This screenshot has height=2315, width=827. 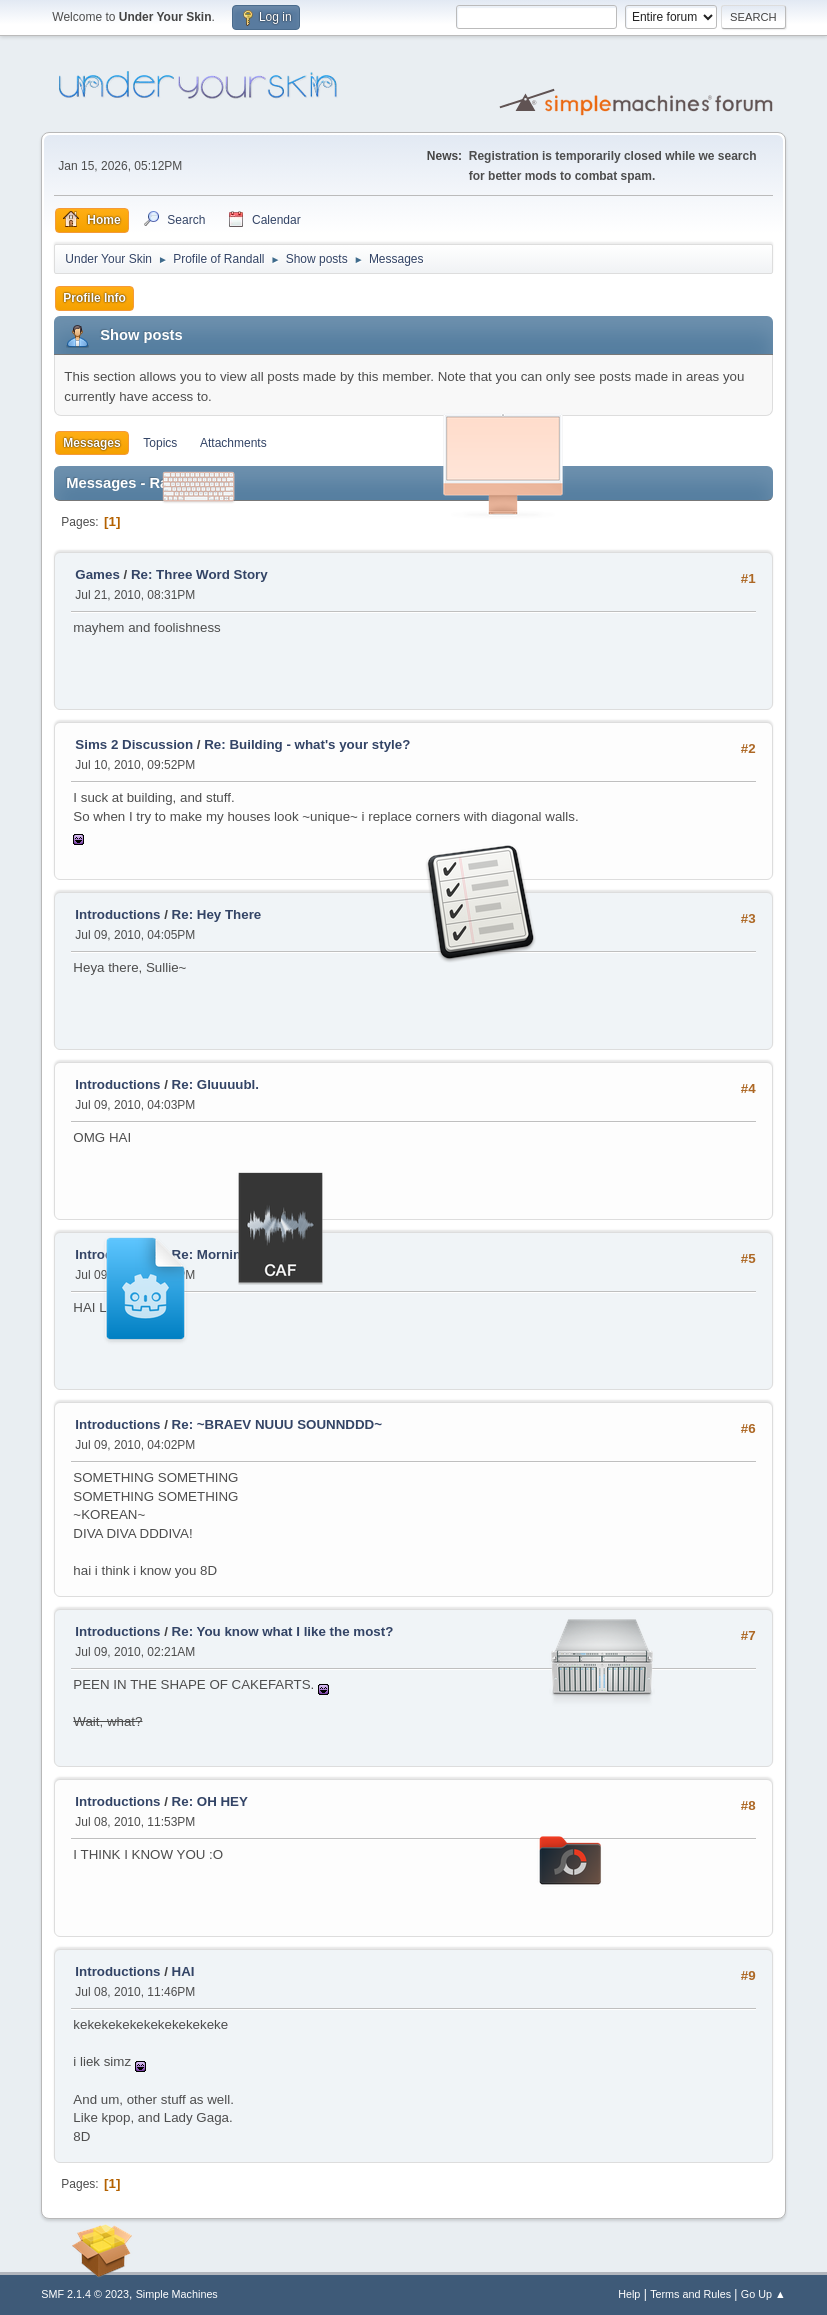 I want to click on open photoscape application folder, so click(x=570, y=1862).